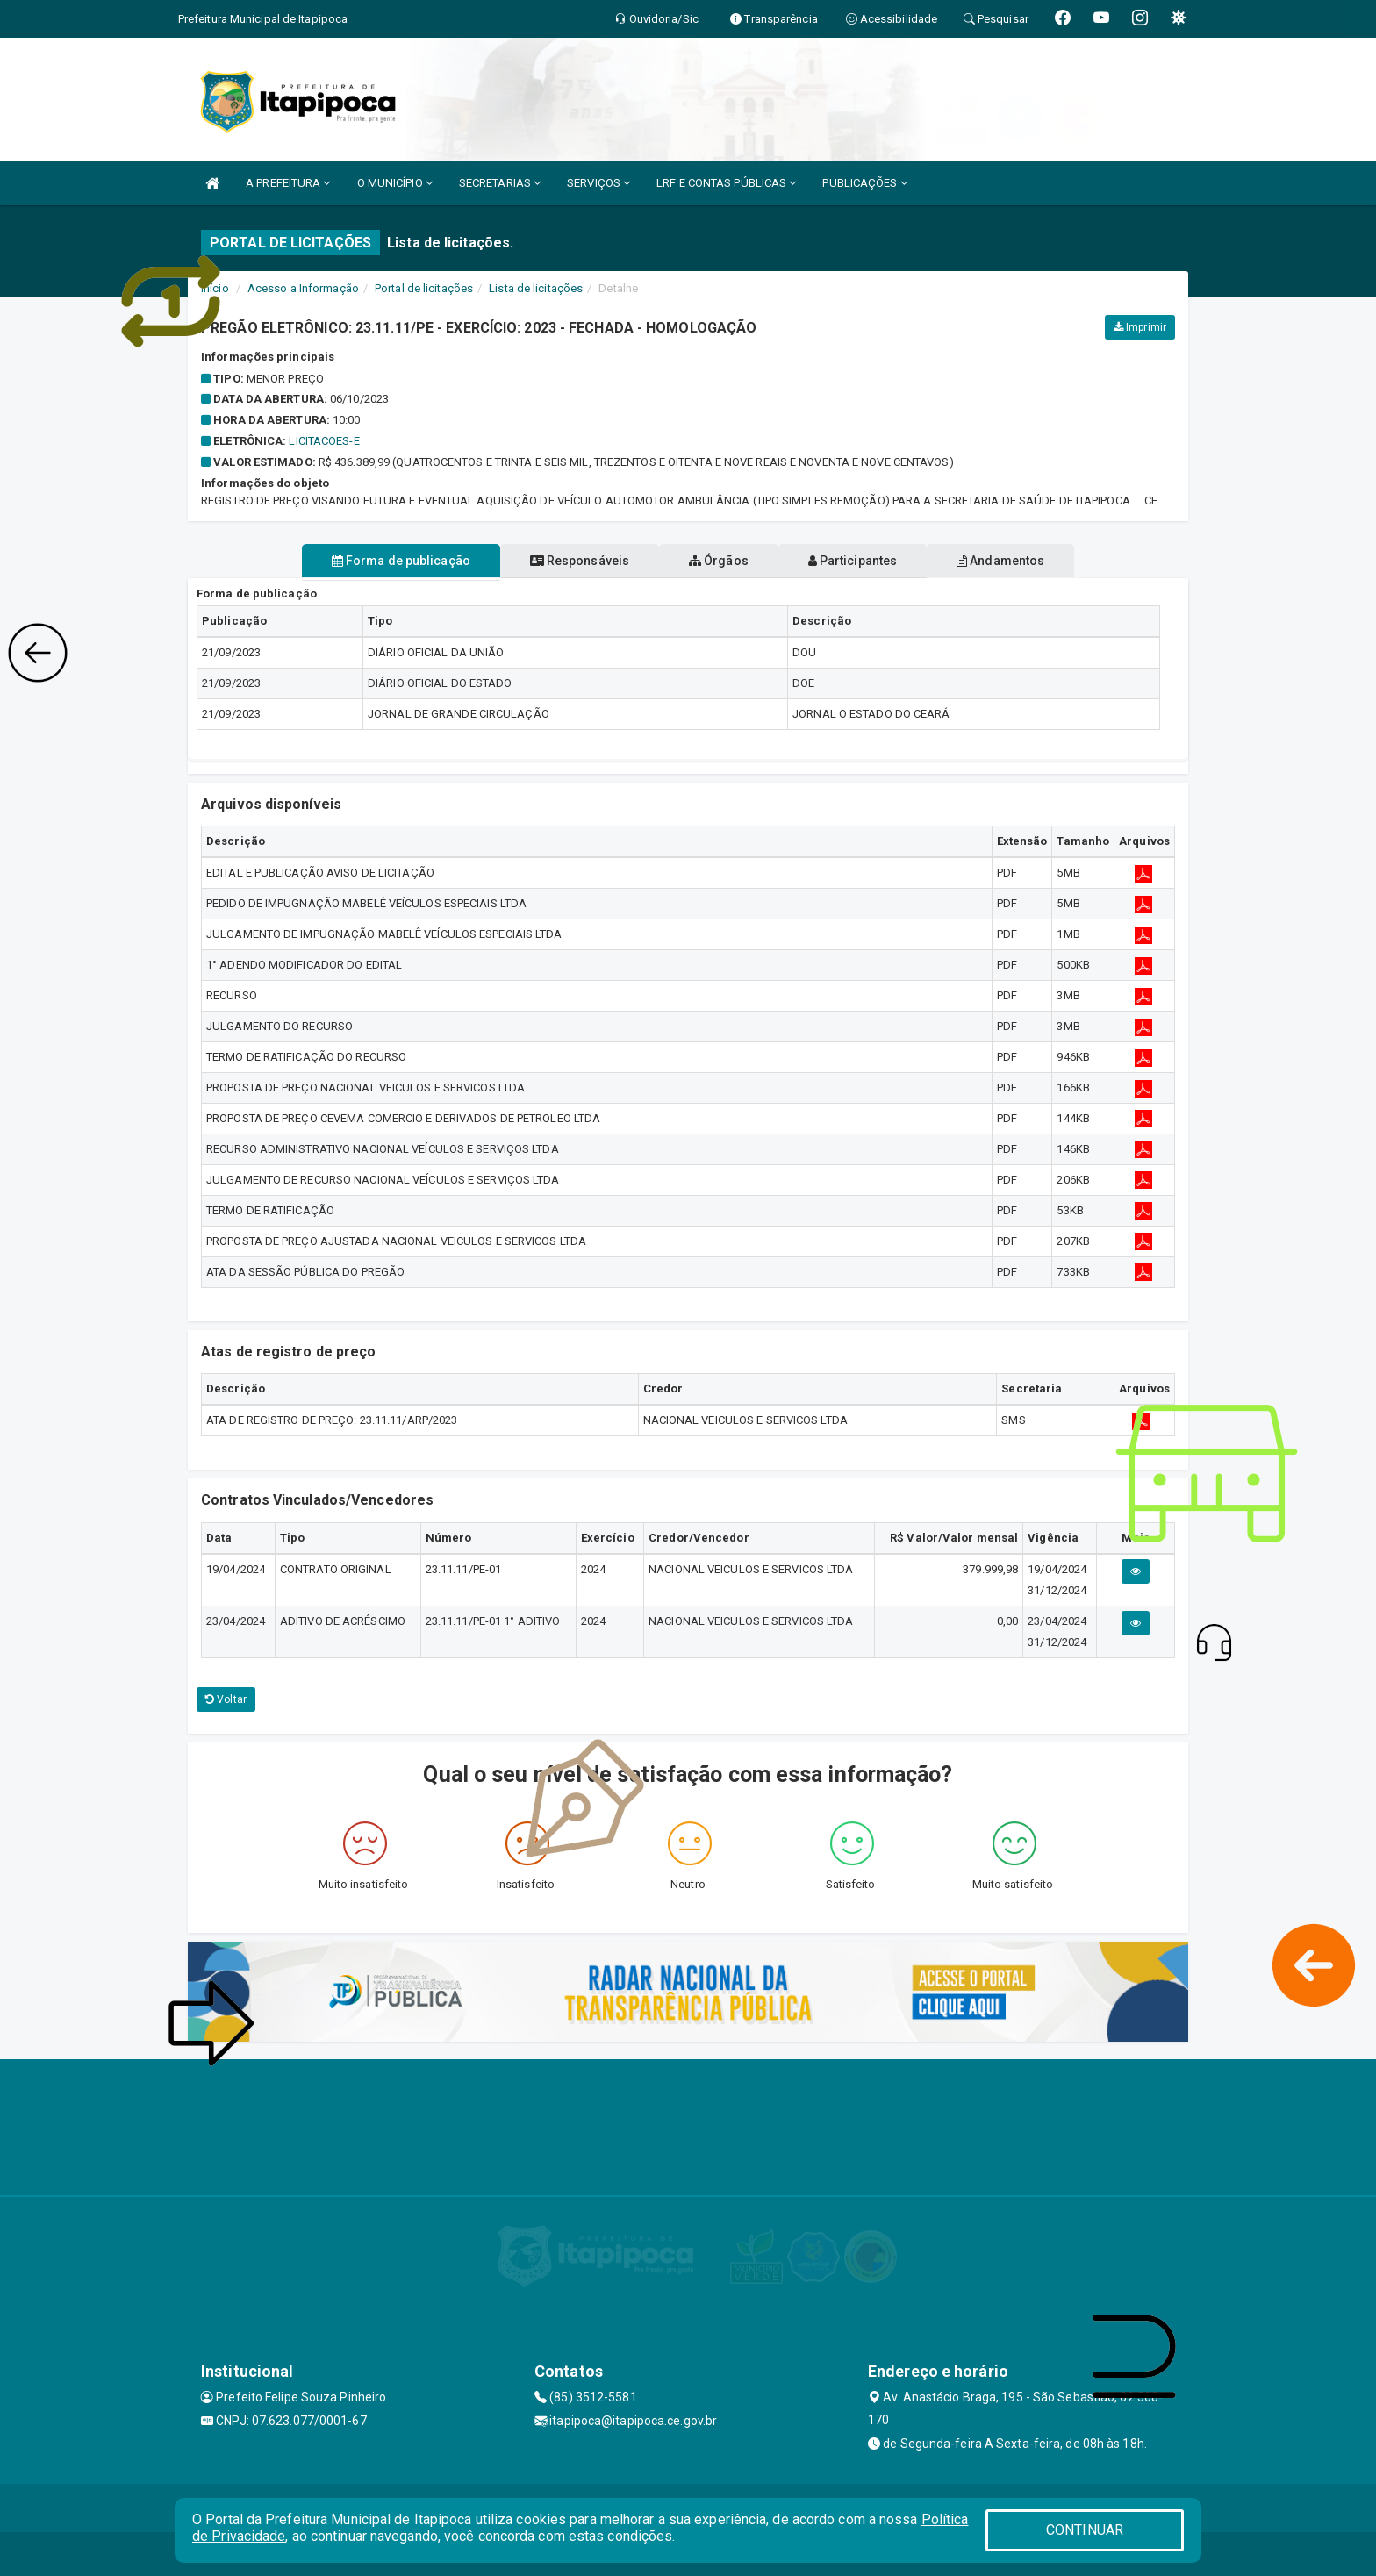 The image size is (1376, 2576). I want to click on go back to the previous screen, so click(1314, 1965).